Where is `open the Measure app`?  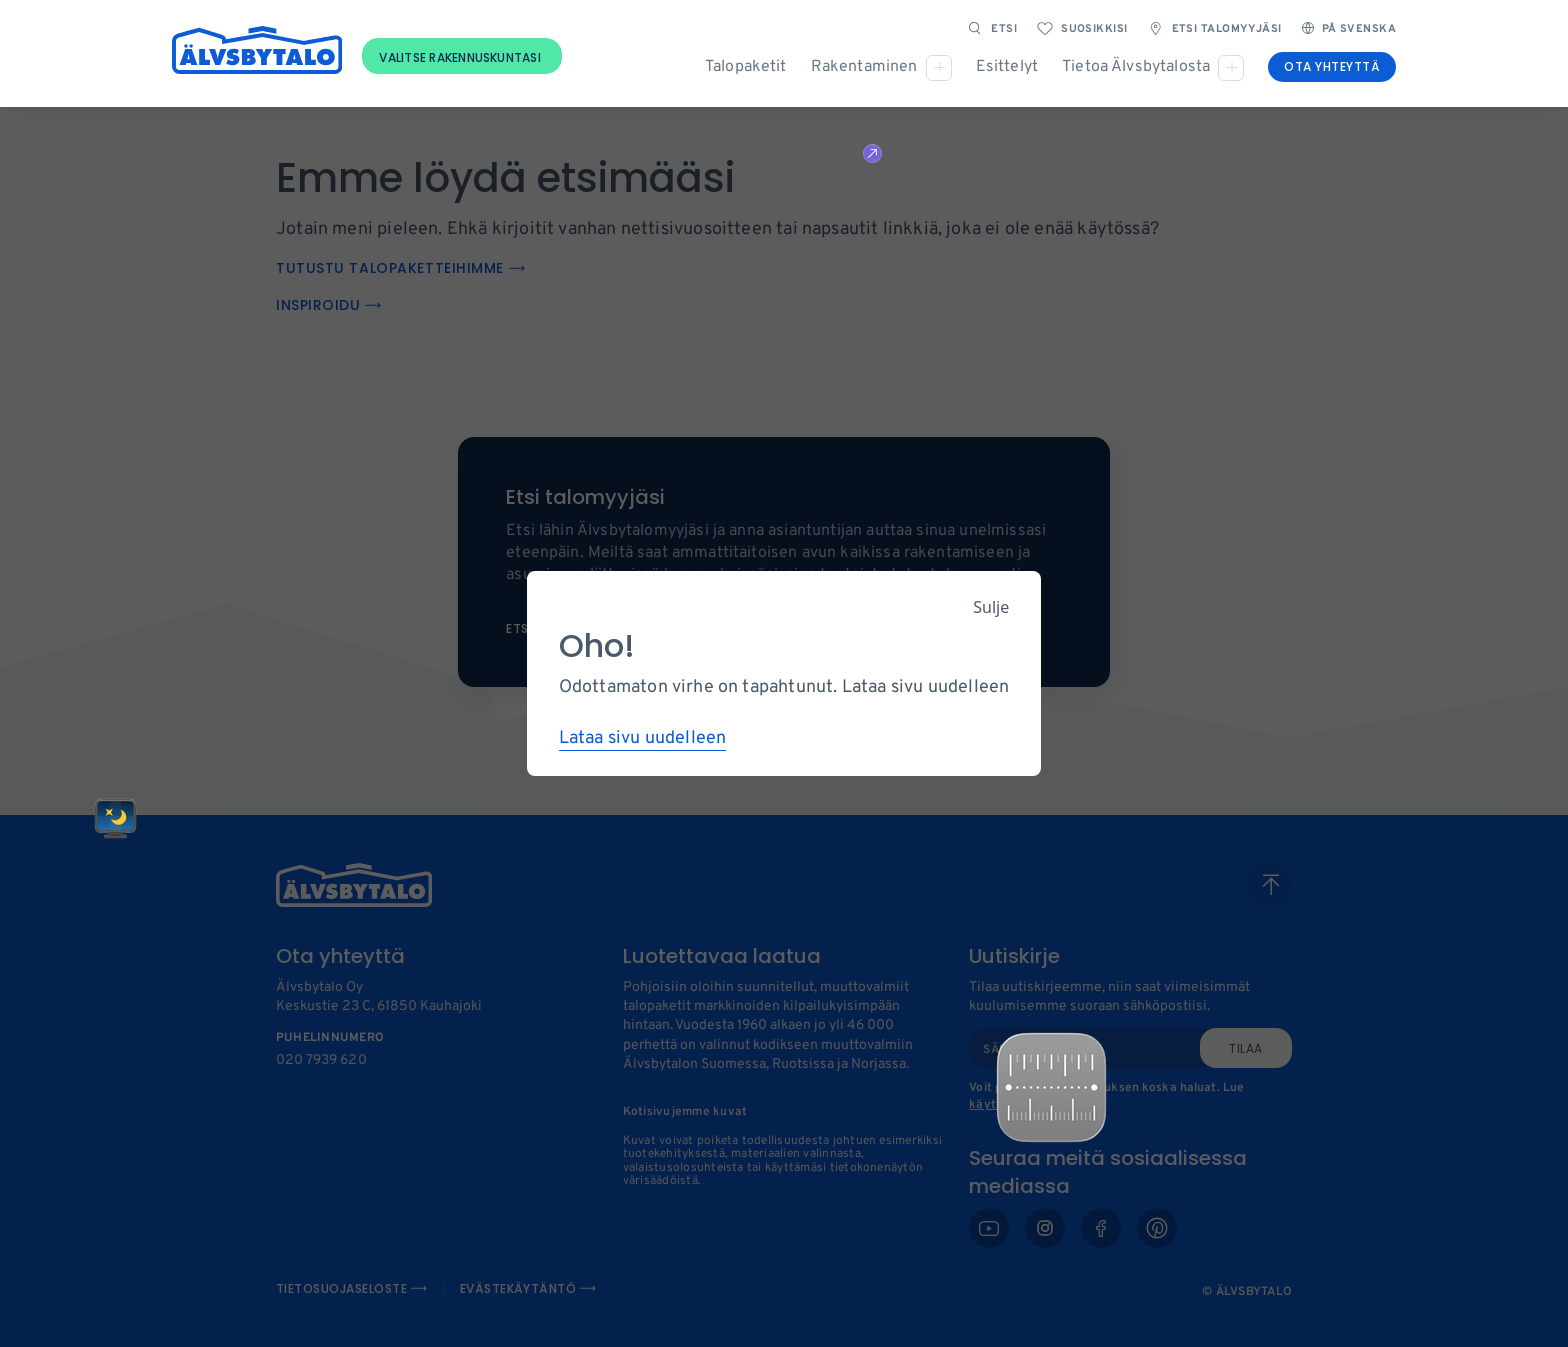
open the Measure app is located at coordinates (1051, 1087).